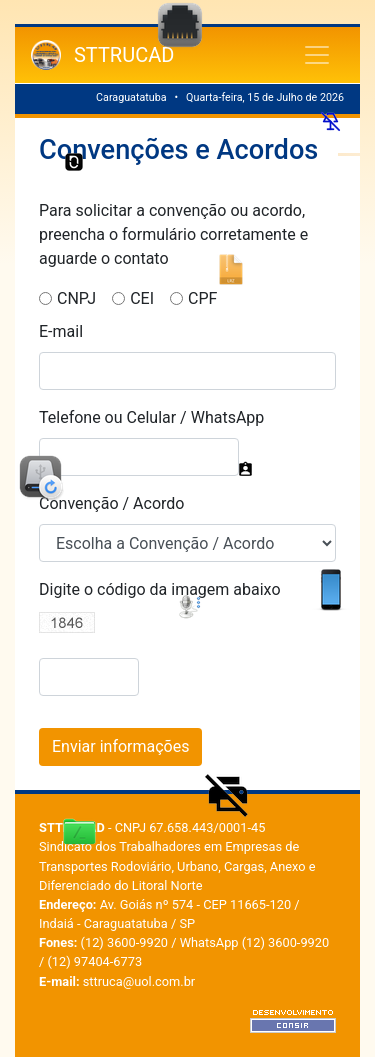 Image resolution: width=375 pixels, height=1057 pixels. What do you see at coordinates (190, 607) in the screenshot?
I see `microphone input level is high` at bounding box center [190, 607].